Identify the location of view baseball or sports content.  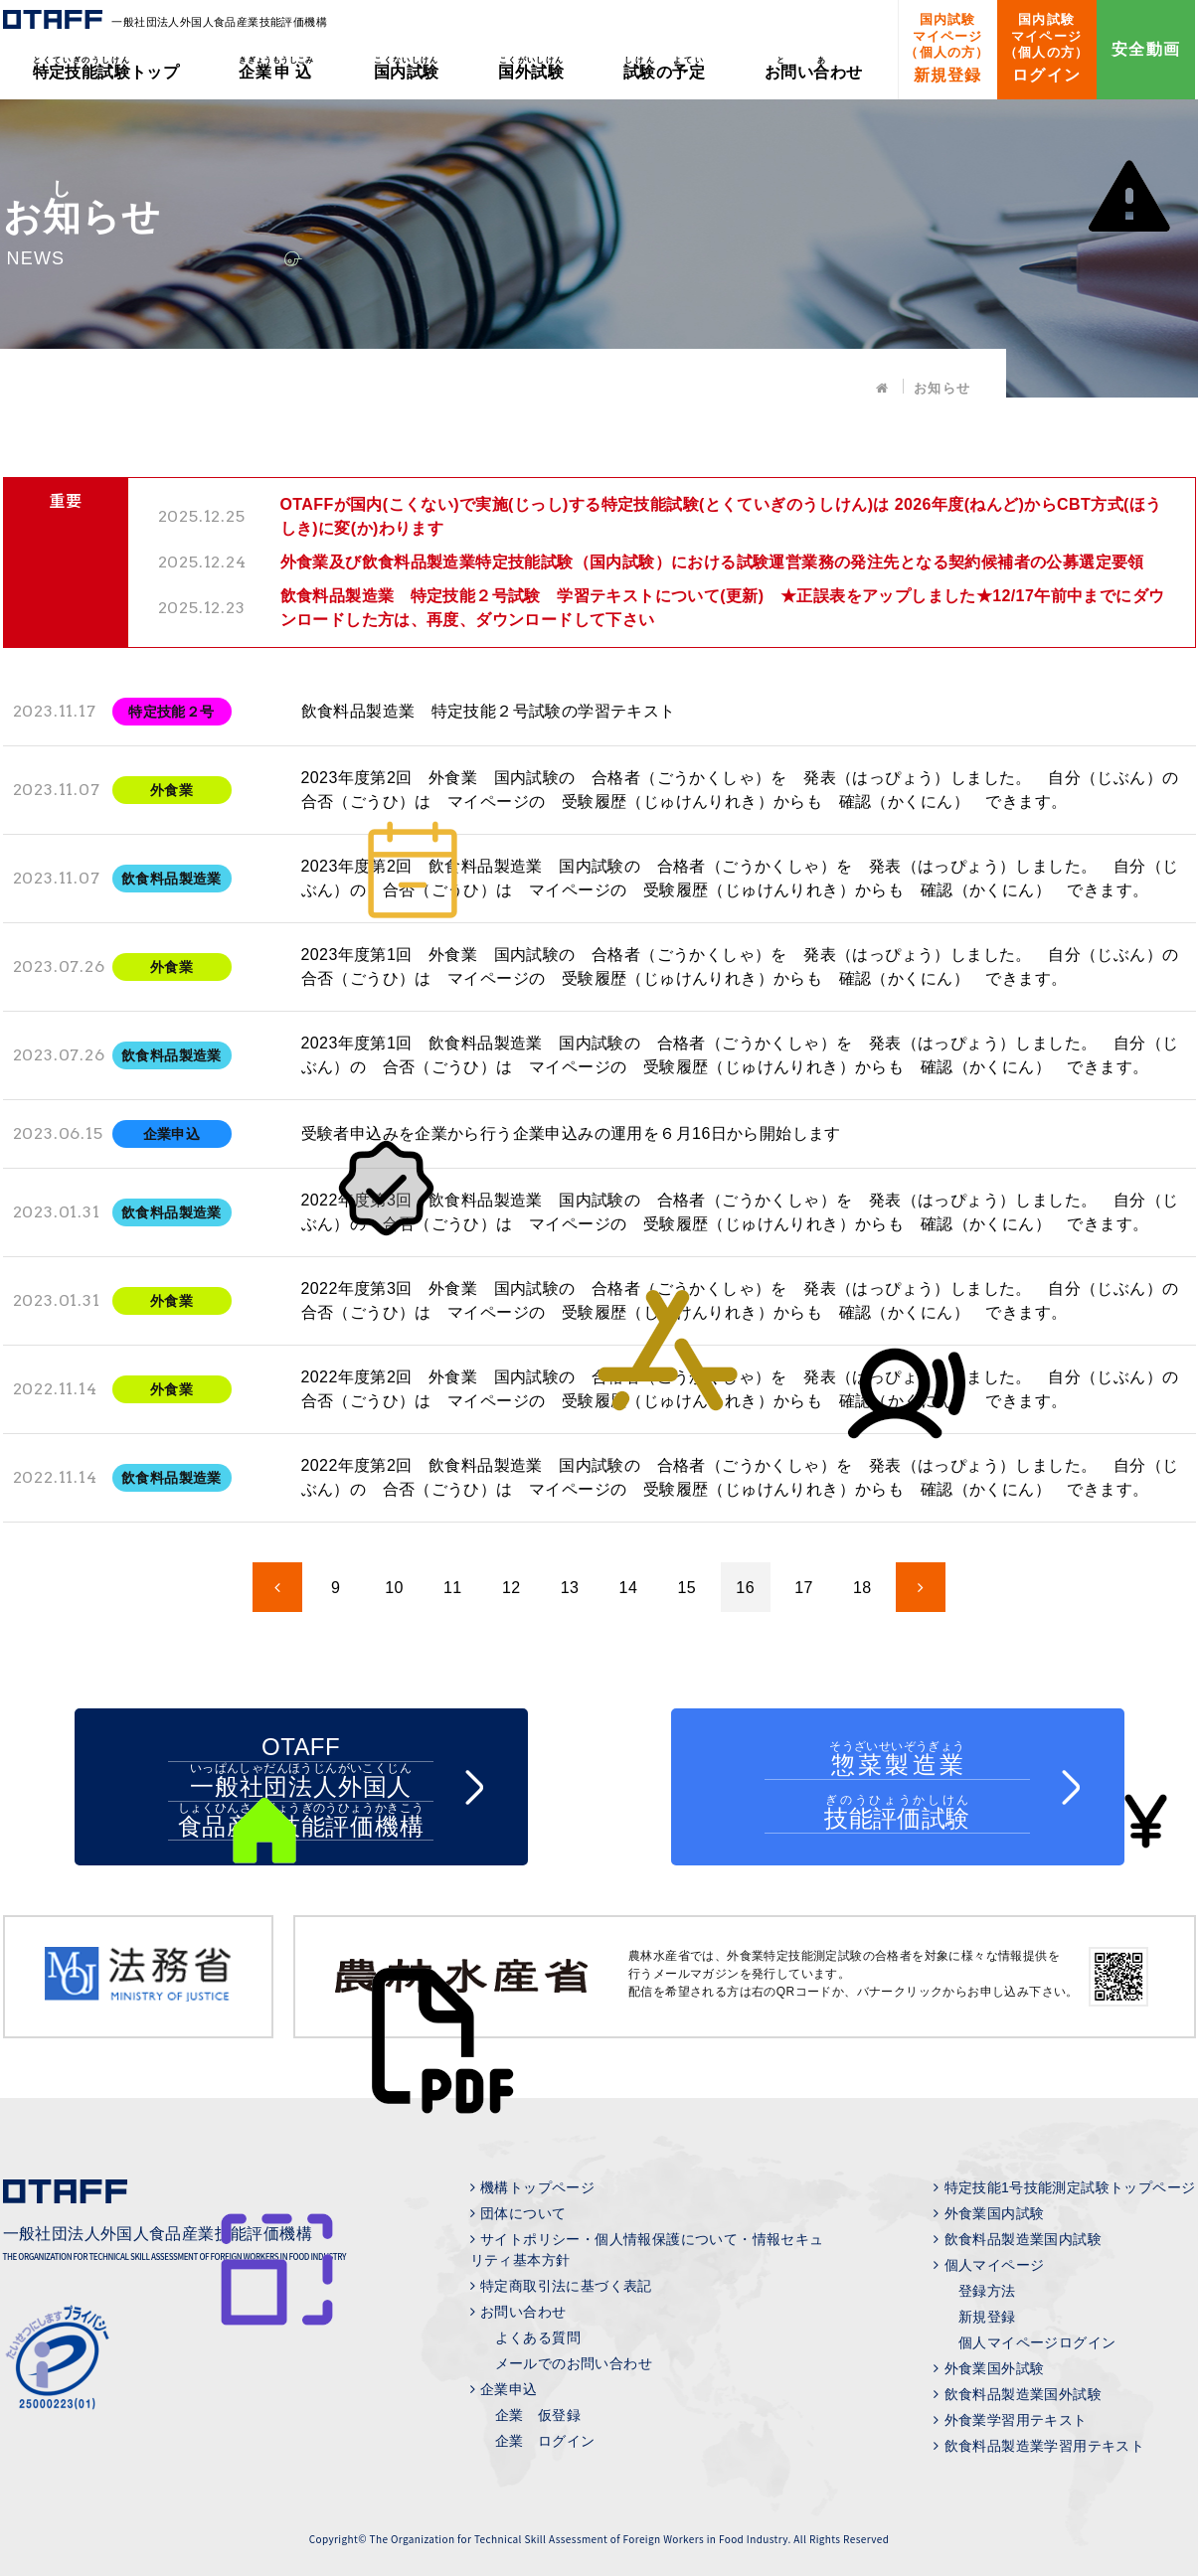
(292, 258).